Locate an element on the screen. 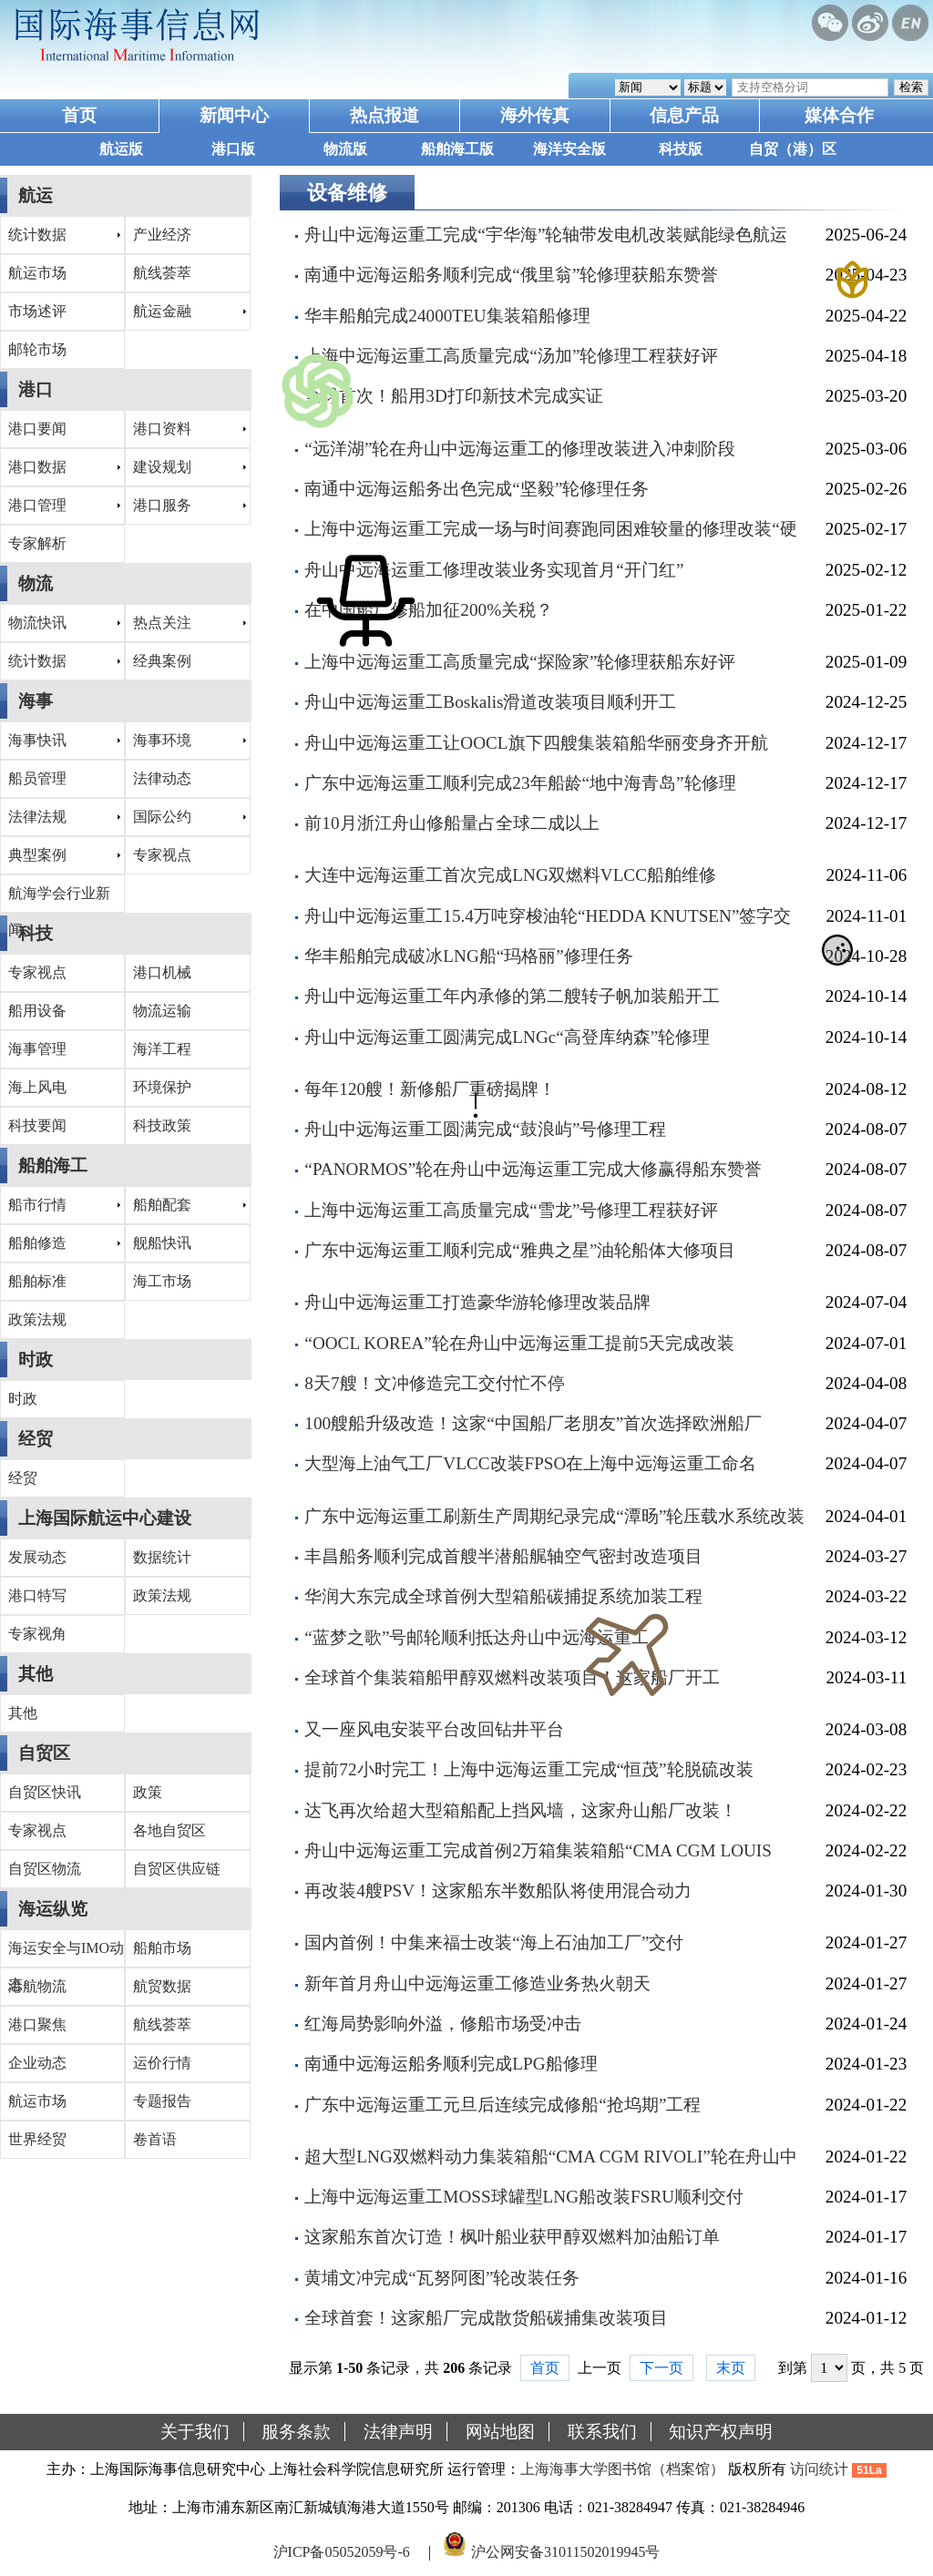 This screenshot has width=933, height=2576. access bowling or sports games is located at coordinates (837, 950).